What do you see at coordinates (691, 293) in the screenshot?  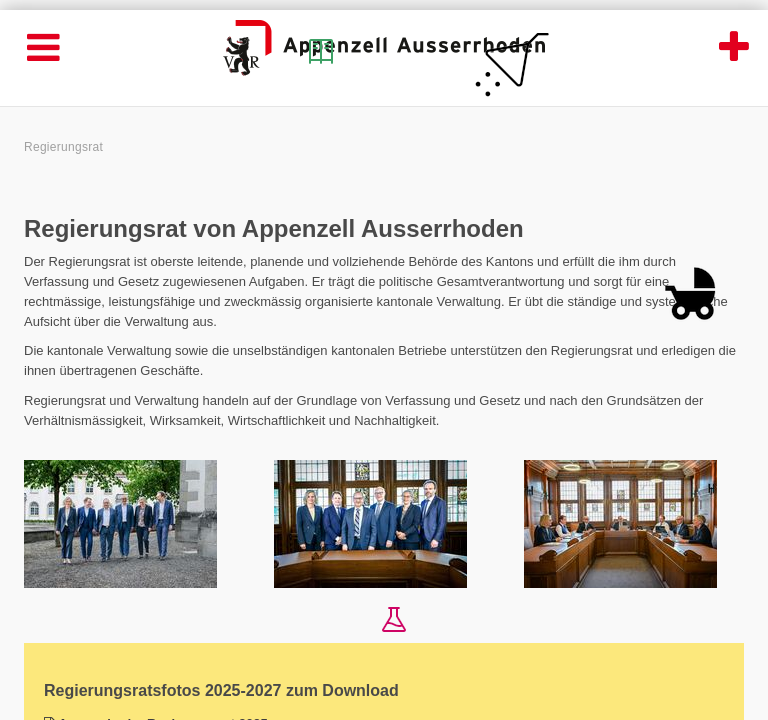 I see `indicates a child-friendly or family-friendly location` at bounding box center [691, 293].